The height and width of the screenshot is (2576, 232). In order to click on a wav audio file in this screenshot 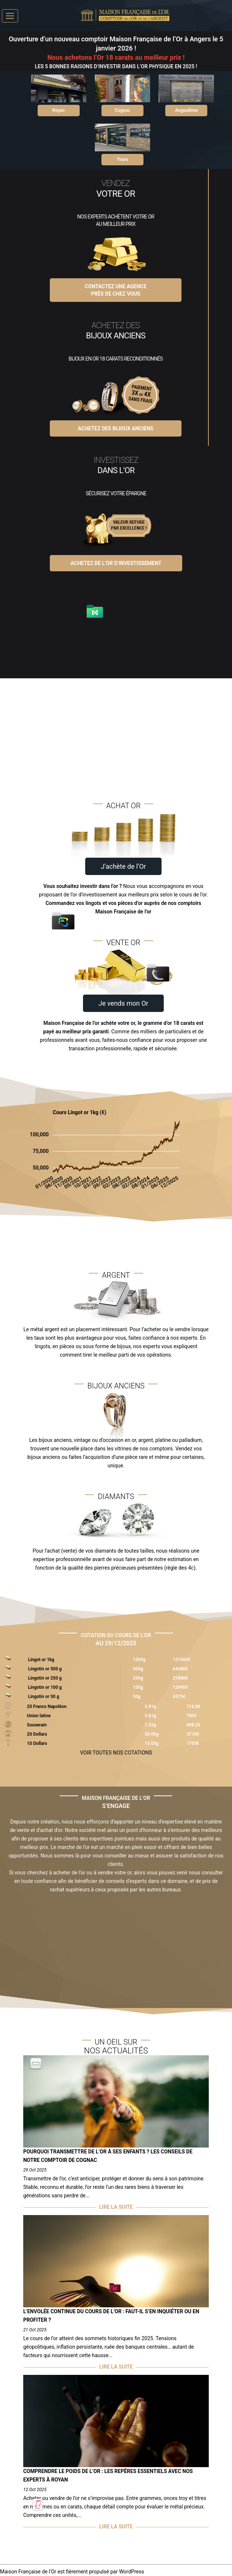, I will do `click(38, 2504)`.